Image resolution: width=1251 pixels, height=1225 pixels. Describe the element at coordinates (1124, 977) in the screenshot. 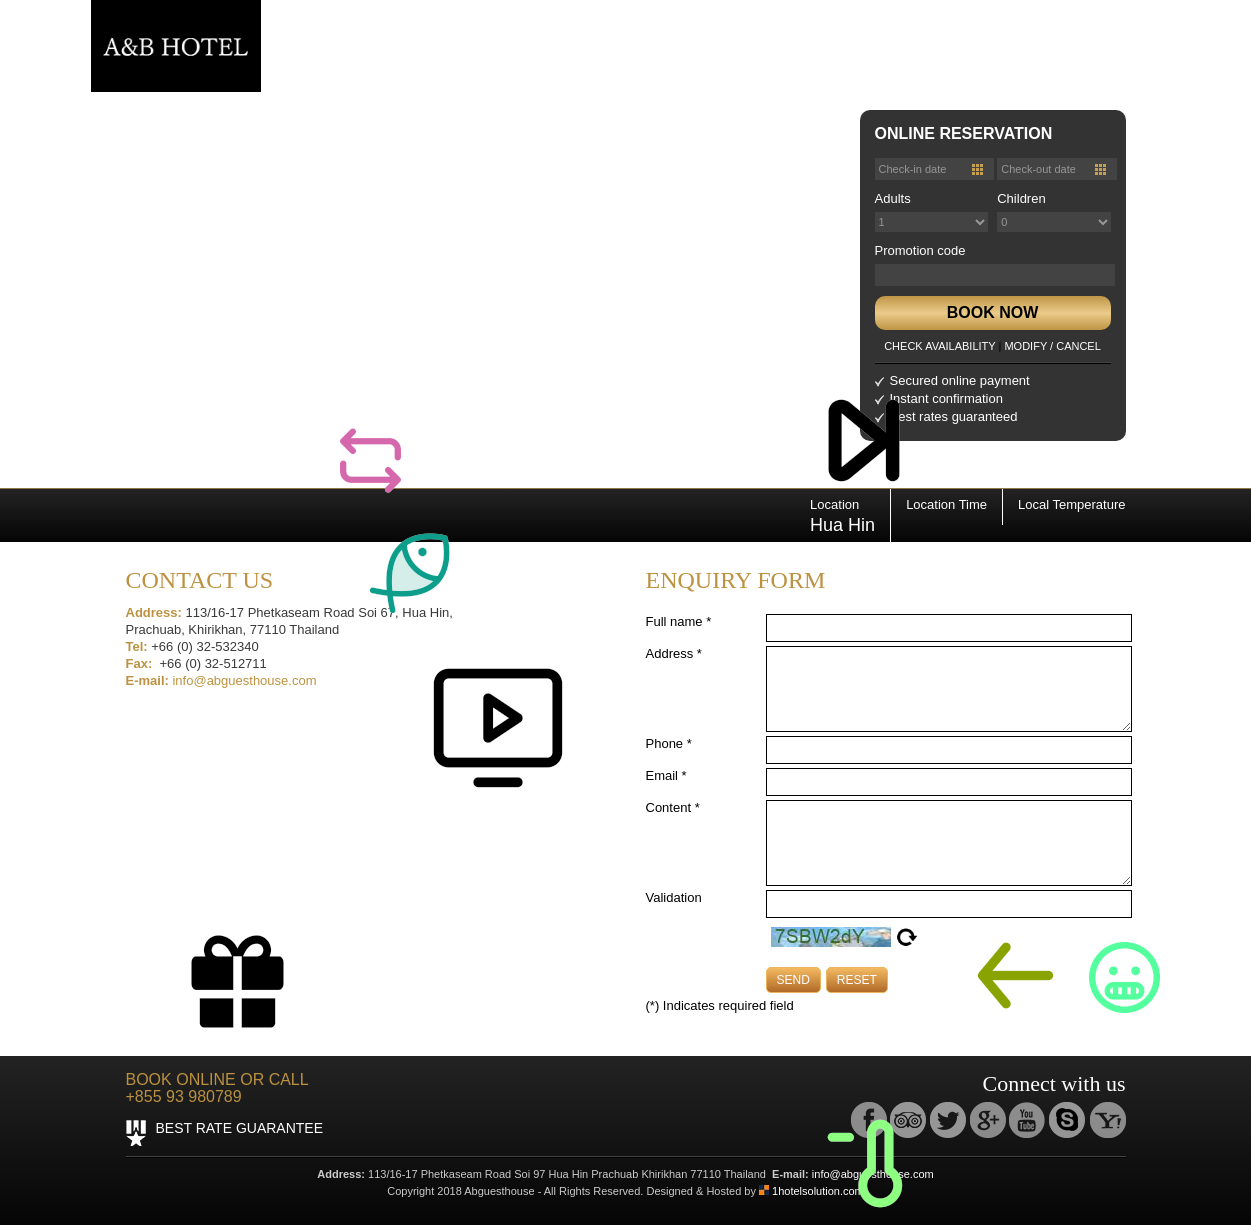

I see `indicates an awkward or uncomfortable situation` at that location.